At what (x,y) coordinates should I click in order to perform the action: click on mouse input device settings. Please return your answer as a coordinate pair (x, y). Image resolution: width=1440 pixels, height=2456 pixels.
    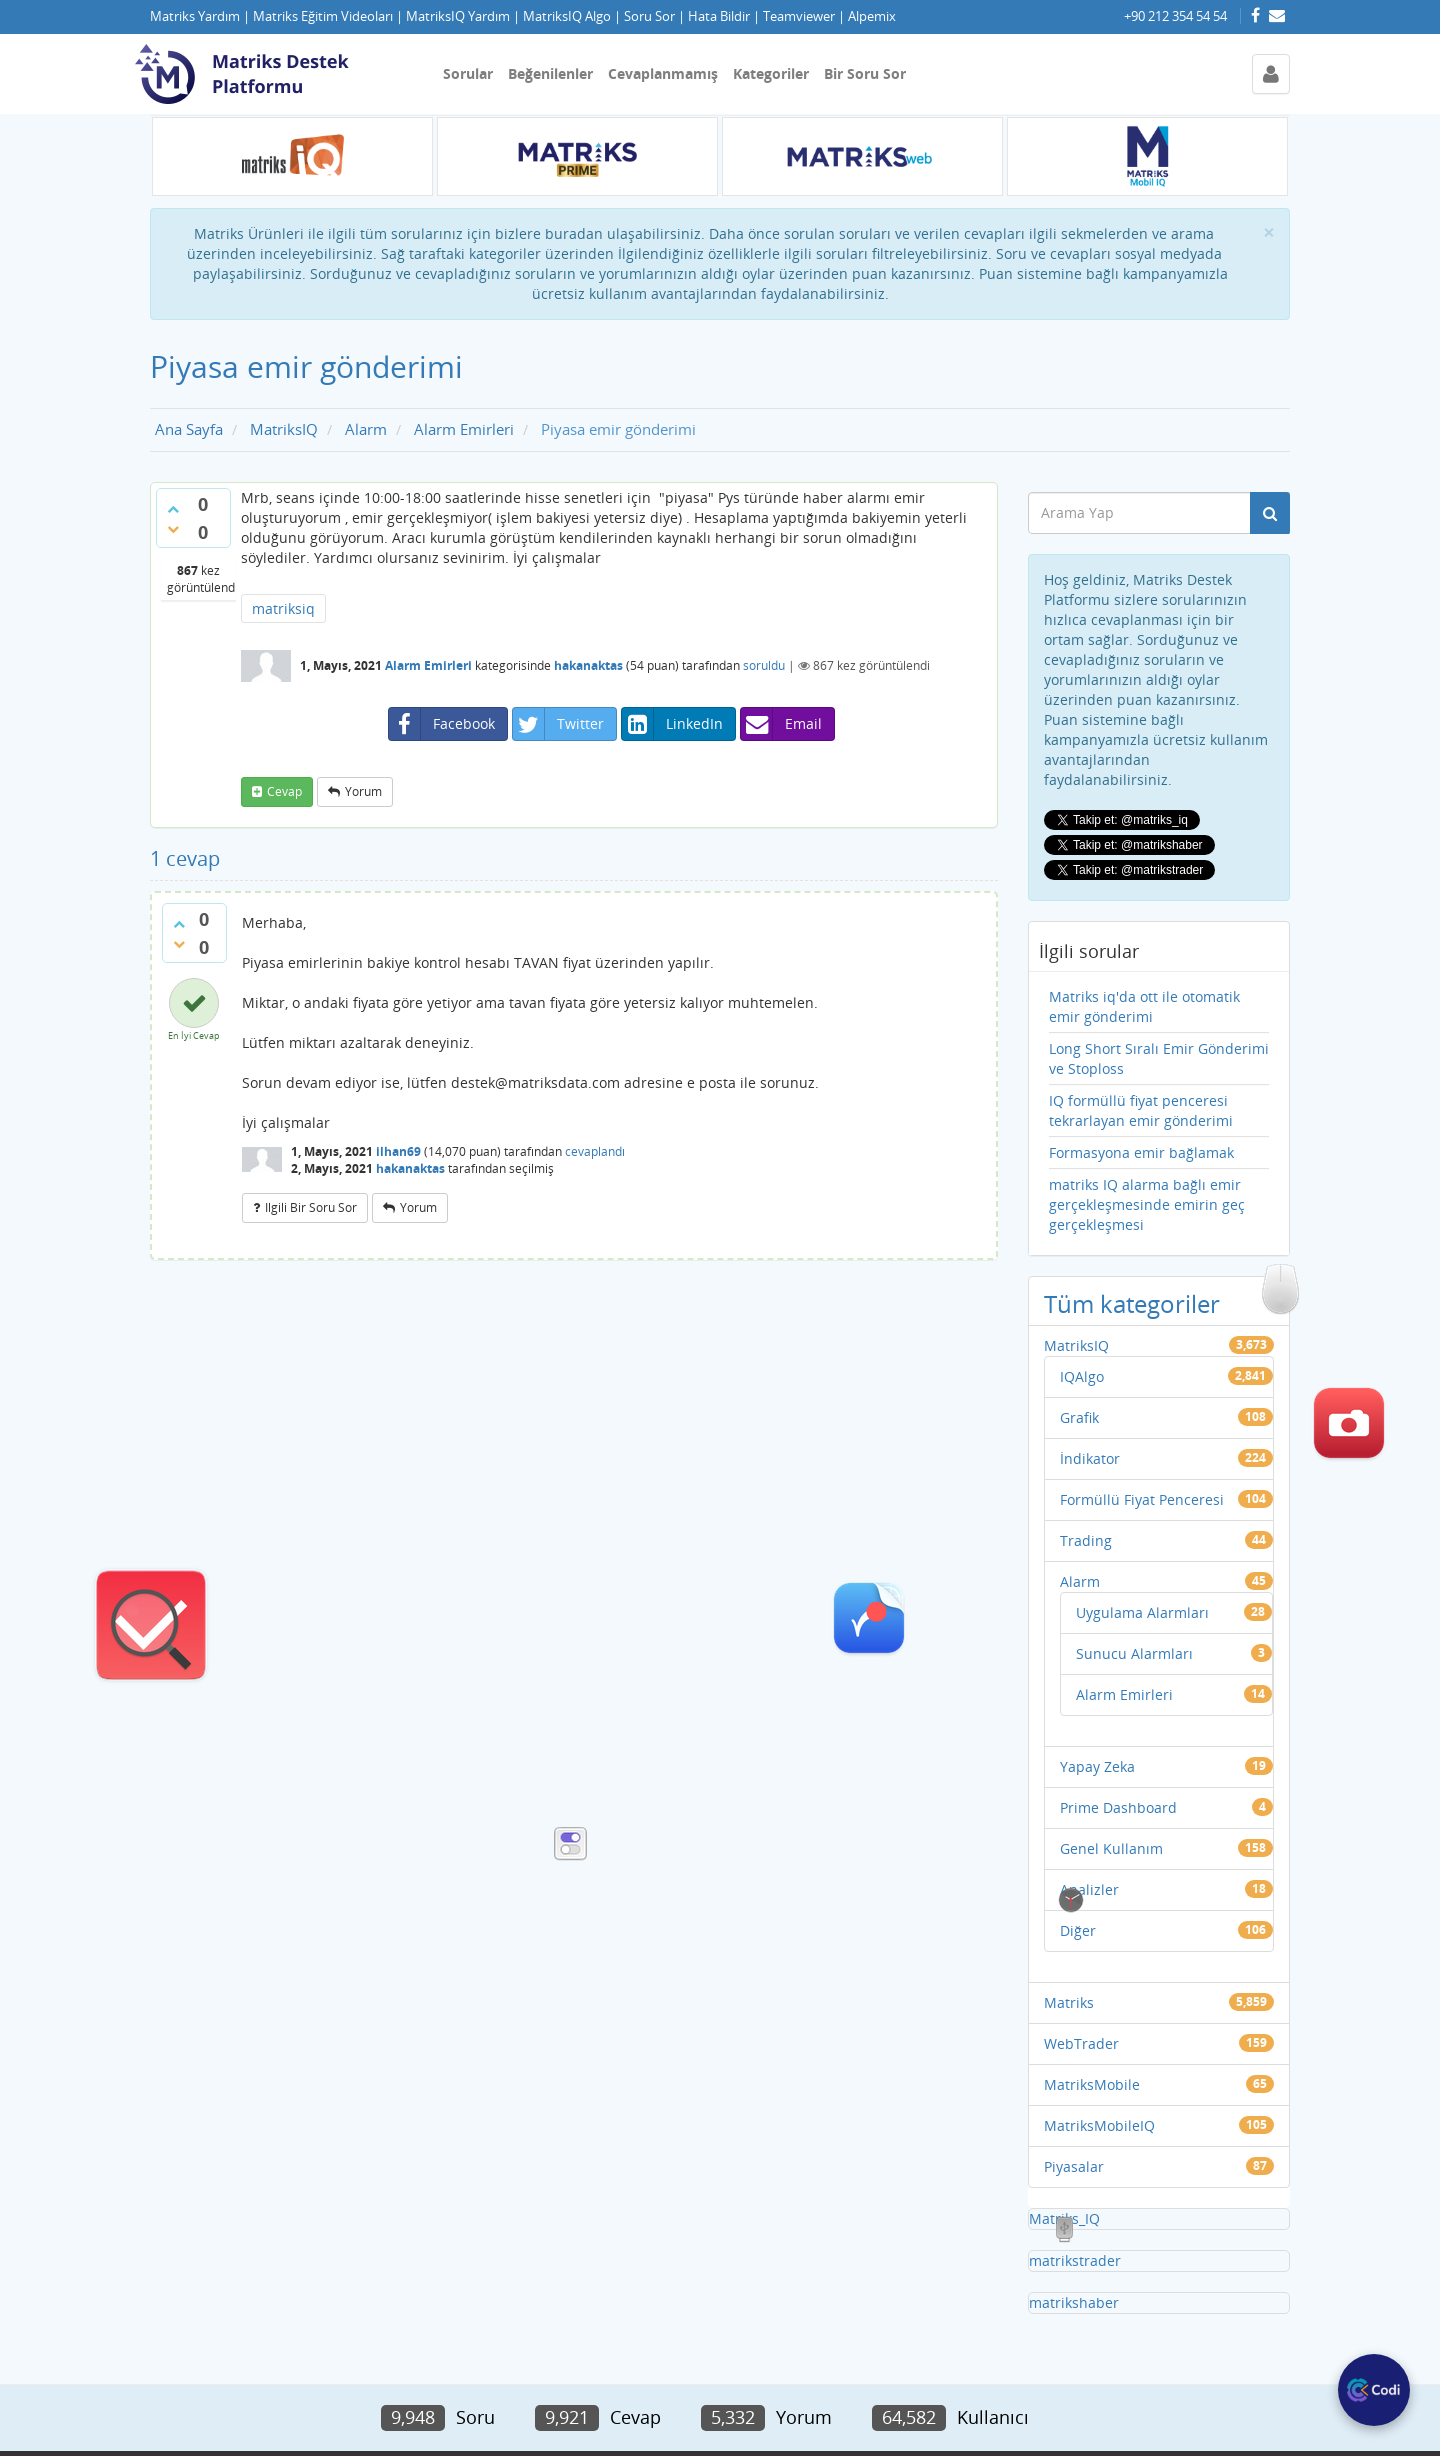
    Looking at the image, I should click on (1281, 1289).